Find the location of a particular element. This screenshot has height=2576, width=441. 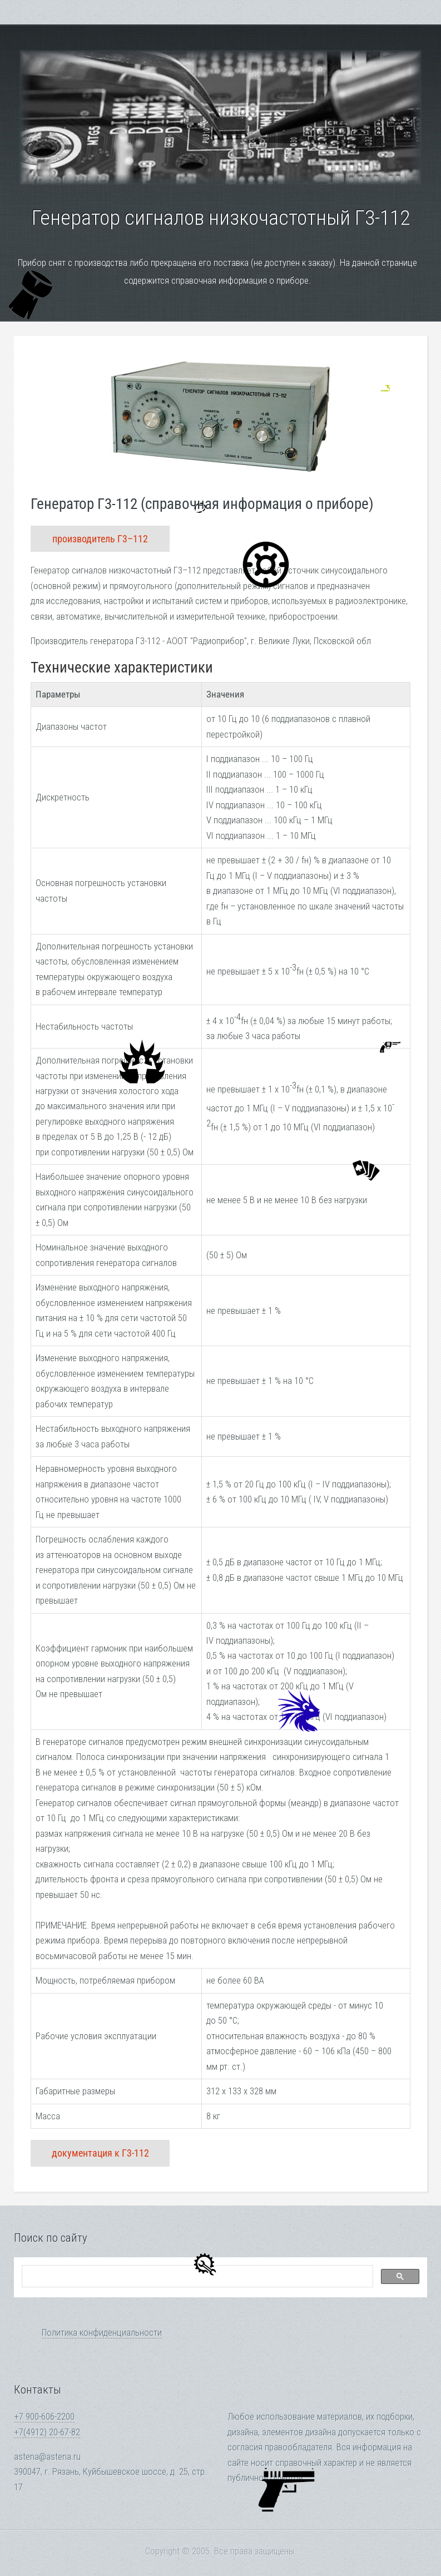

indicates loading or processing in progress is located at coordinates (200, 508).